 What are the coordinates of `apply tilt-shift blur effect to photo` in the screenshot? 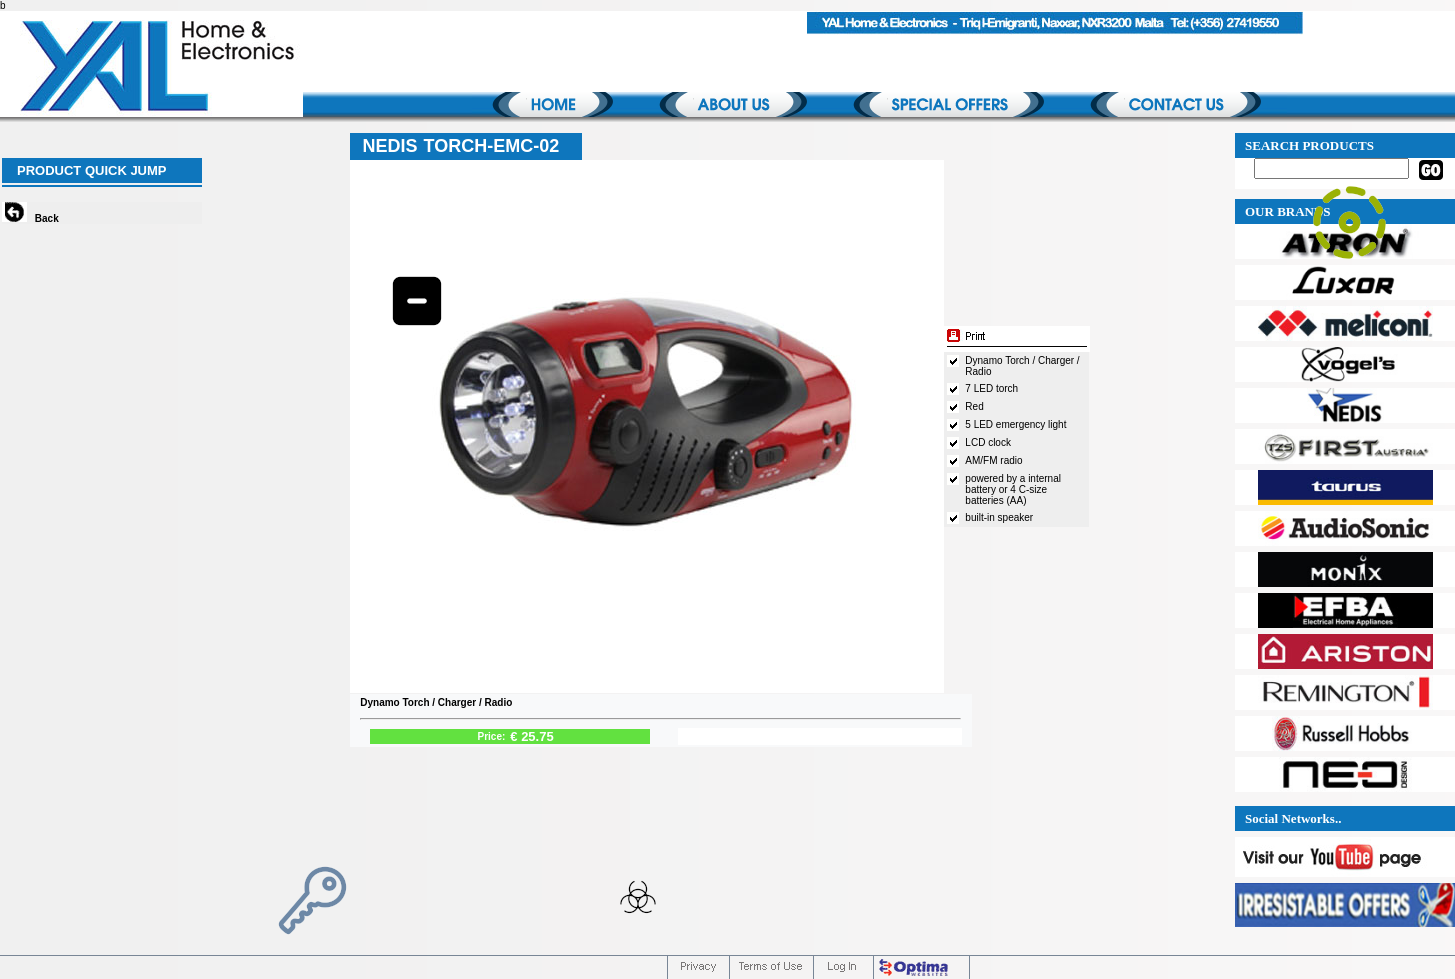 It's located at (1349, 222).